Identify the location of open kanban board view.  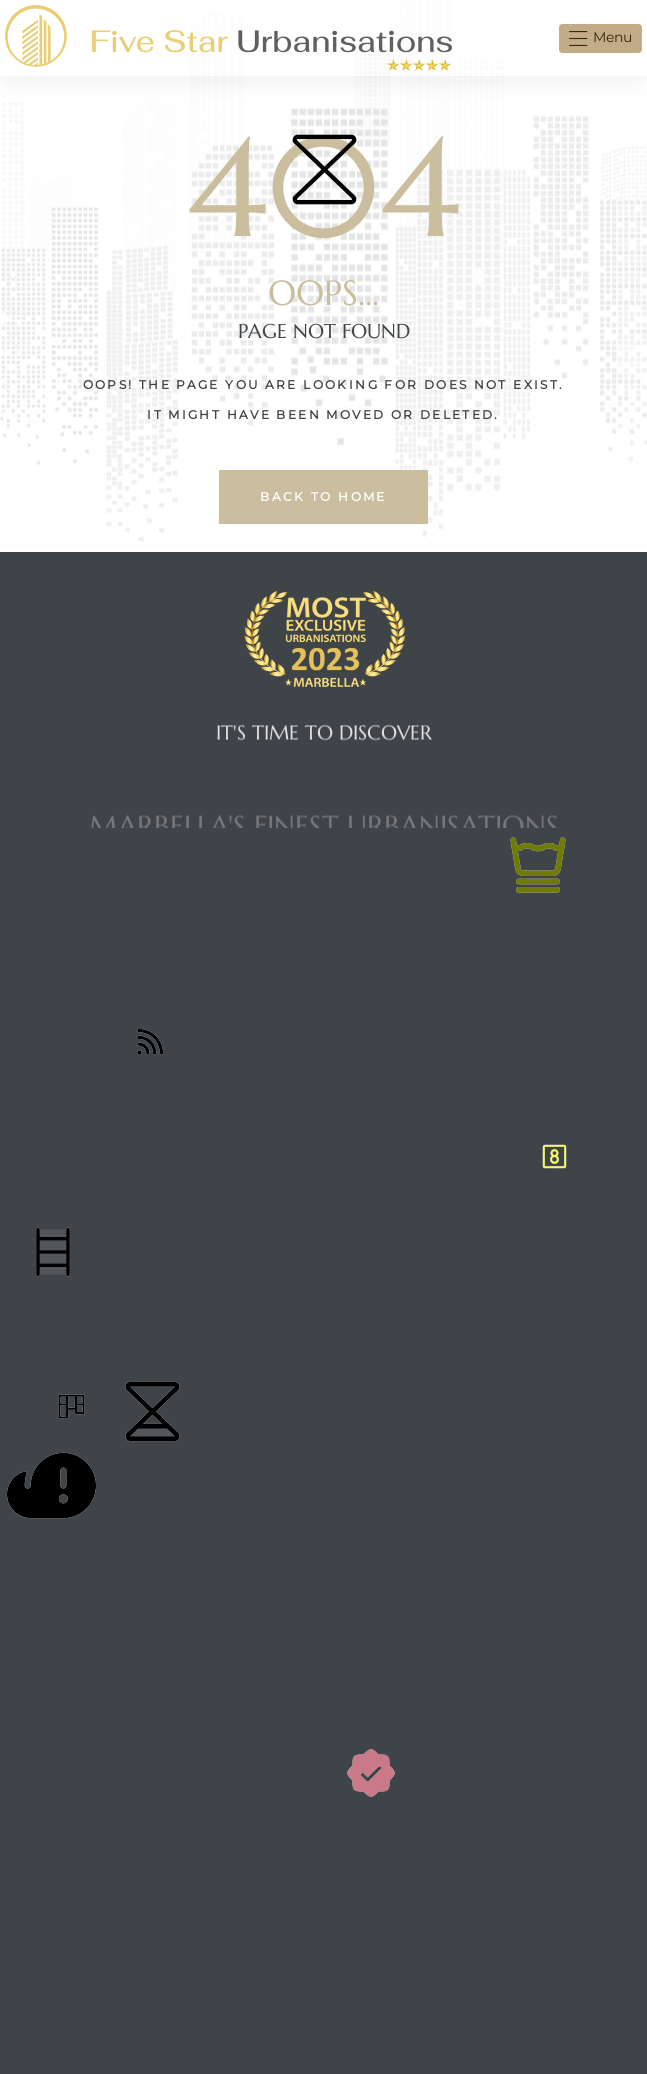
(71, 1405).